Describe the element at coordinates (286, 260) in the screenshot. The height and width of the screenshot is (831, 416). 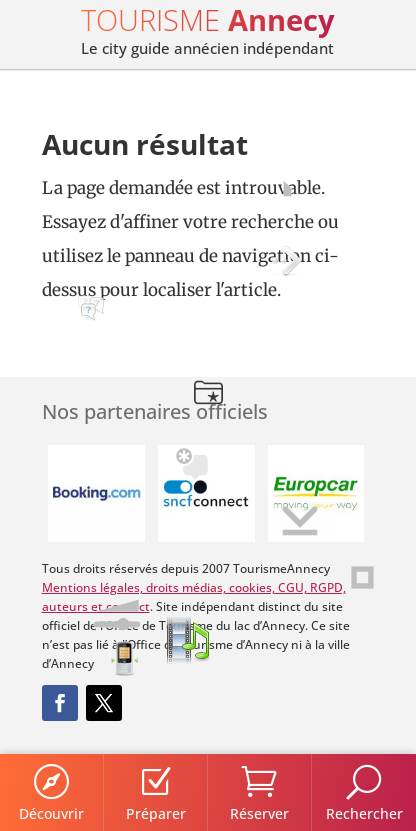
I see `navigate to the next item or page` at that location.